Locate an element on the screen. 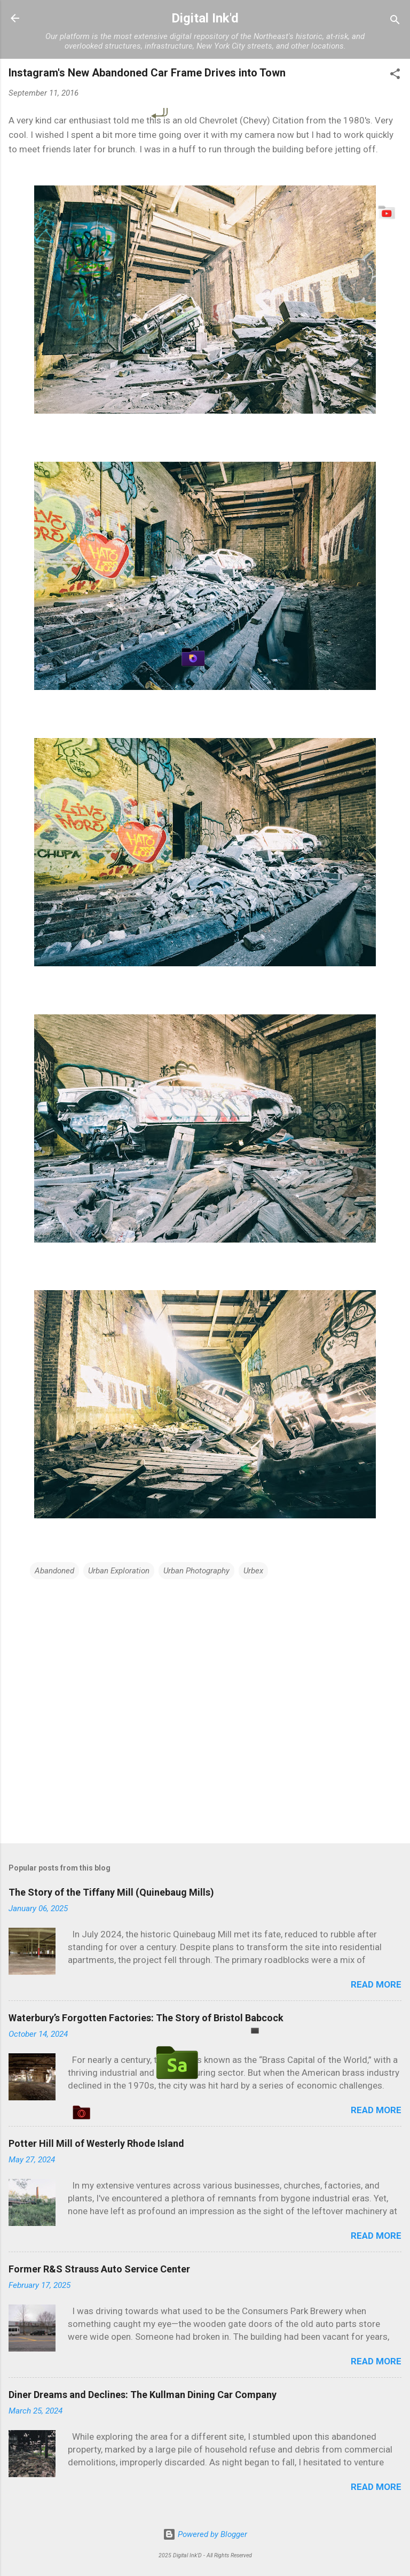  reply to all recipients of an email is located at coordinates (159, 112).